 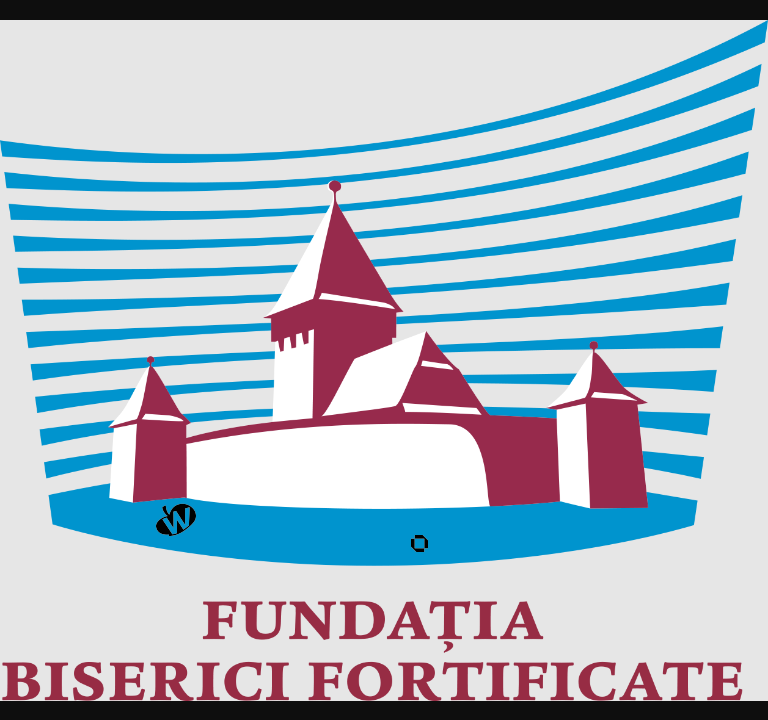 I want to click on visit weasyl artist community website, so click(x=176, y=520).